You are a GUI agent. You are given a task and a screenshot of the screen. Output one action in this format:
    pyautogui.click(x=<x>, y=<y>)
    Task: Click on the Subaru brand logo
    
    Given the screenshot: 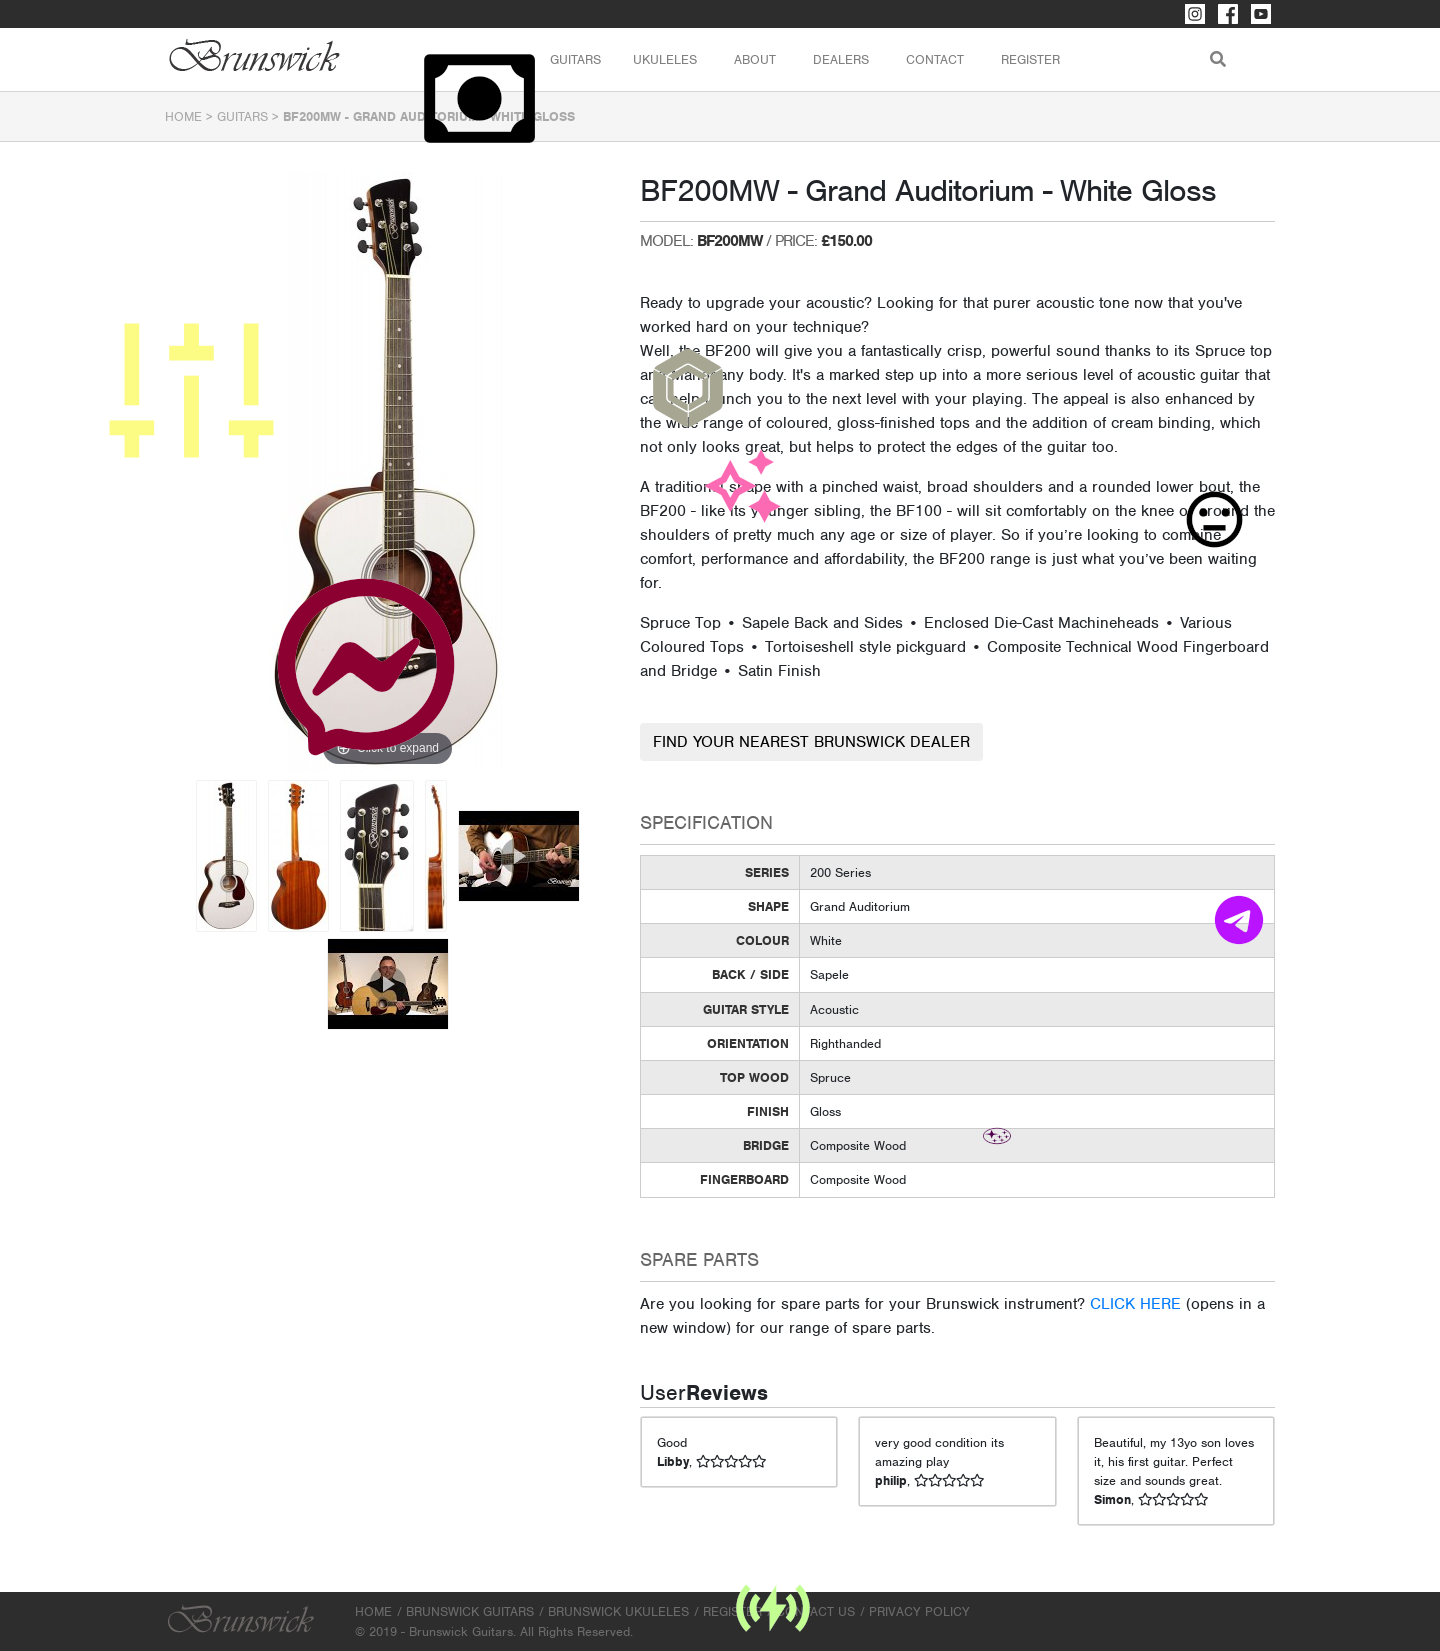 What is the action you would take?
    pyautogui.click(x=997, y=1136)
    